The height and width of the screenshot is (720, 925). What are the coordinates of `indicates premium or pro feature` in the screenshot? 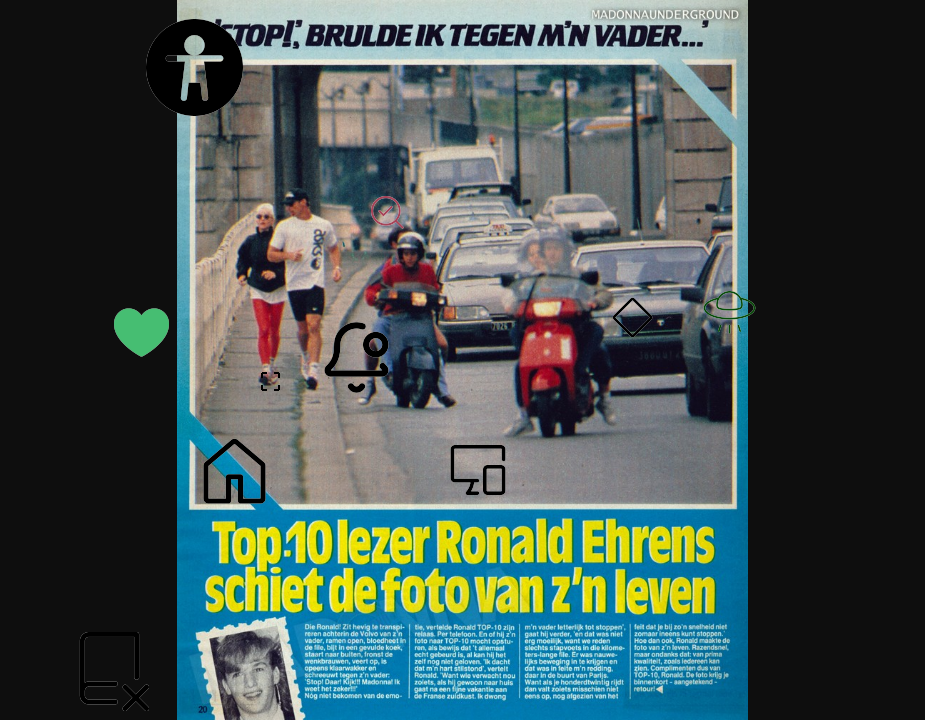 It's located at (632, 317).